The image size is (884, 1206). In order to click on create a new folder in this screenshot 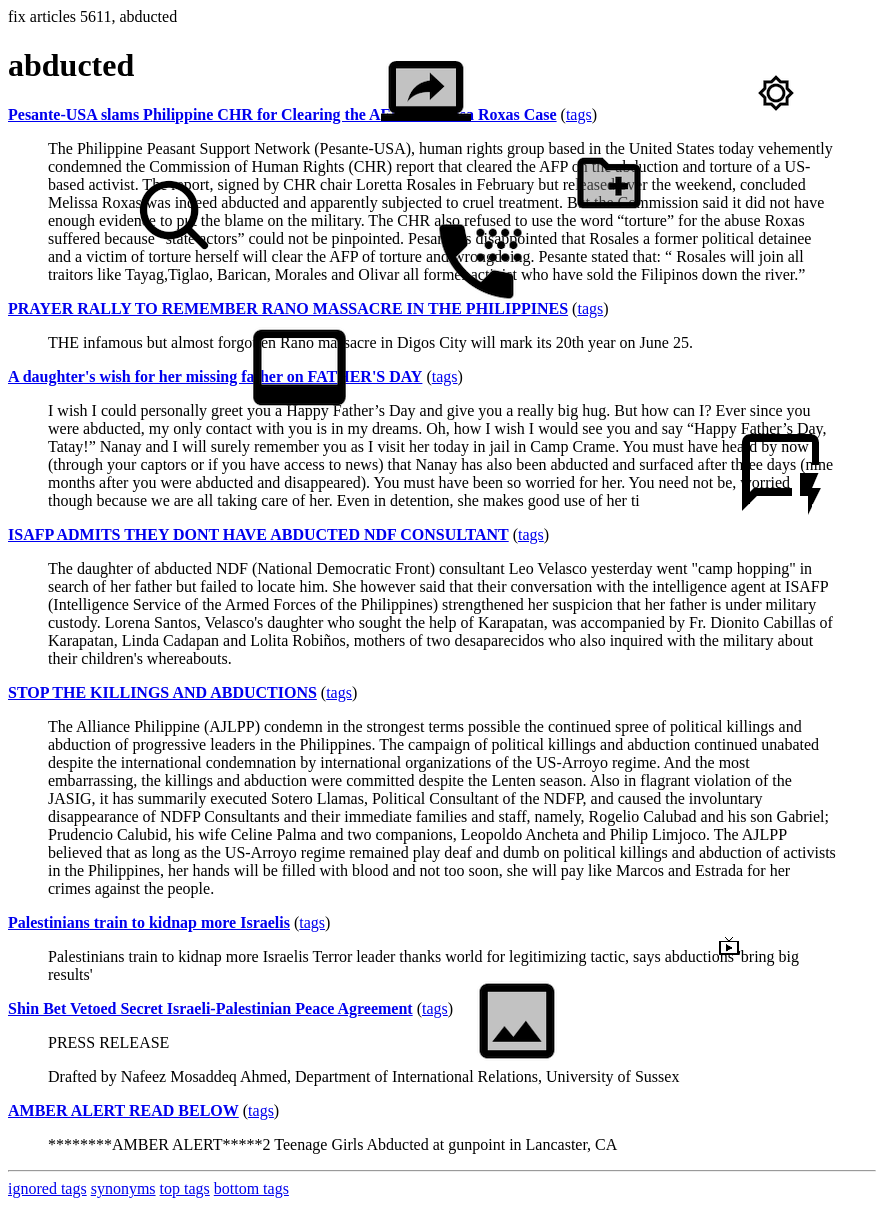, I will do `click(609, 183)`.